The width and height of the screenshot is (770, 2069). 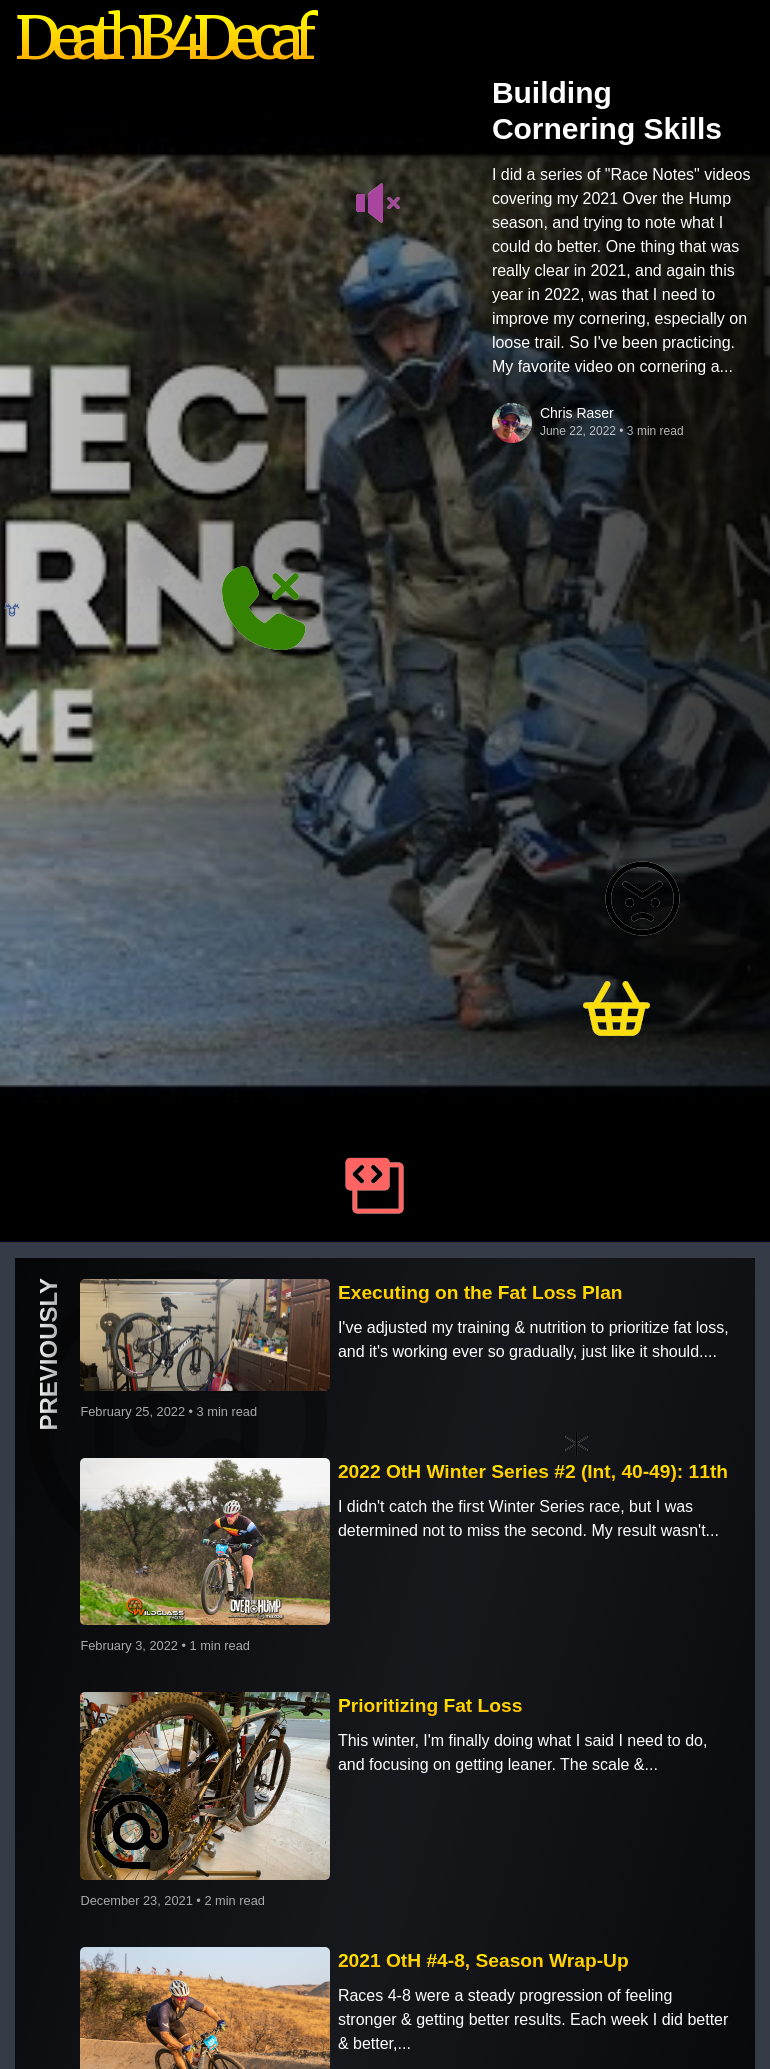 I want to click on wildlife or nature category, so click(x=12, y=610).